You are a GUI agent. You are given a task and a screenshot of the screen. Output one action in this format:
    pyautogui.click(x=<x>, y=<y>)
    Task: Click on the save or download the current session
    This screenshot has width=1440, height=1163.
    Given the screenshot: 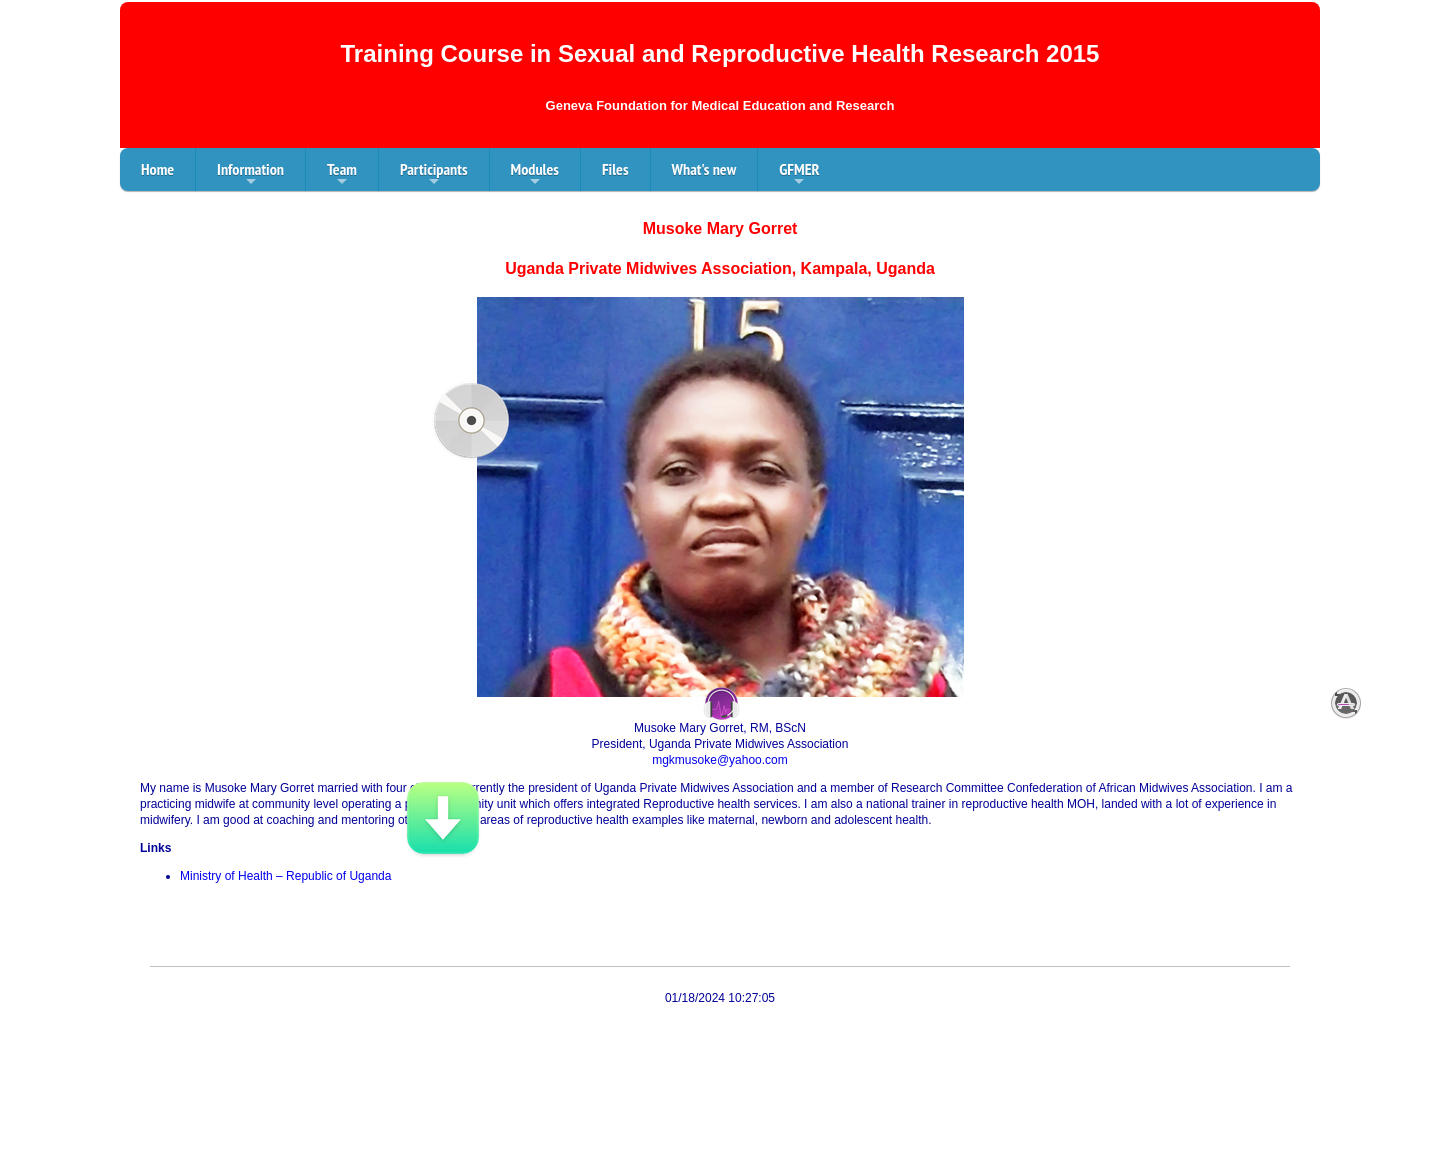 What is the action you would take?
    pyautogui.click(x=443, y=818)
    